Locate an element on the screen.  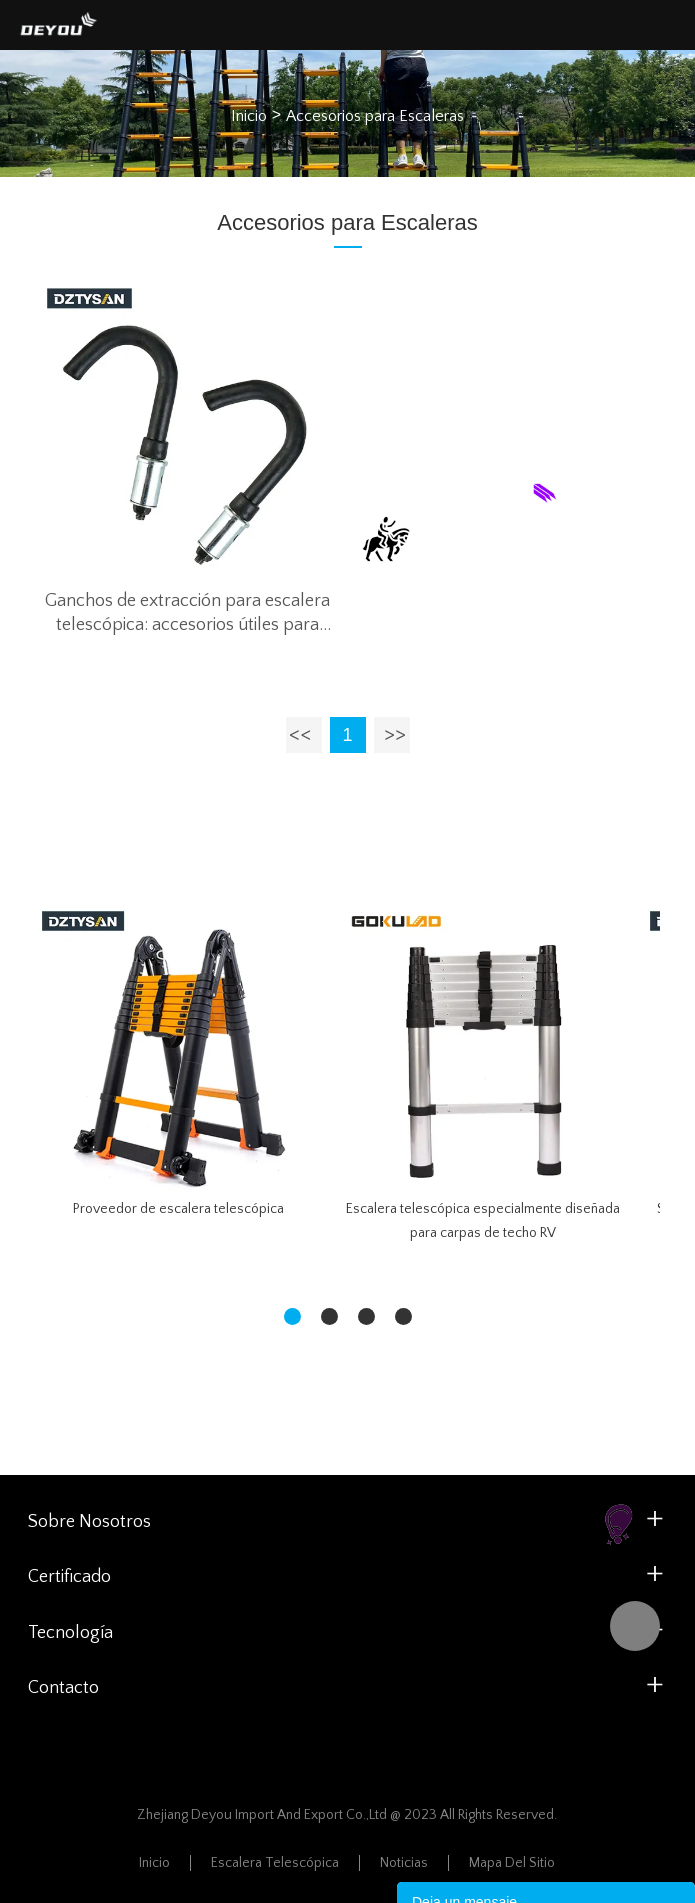
browse jewelry or accessories is located at coordinates (618, 1525).